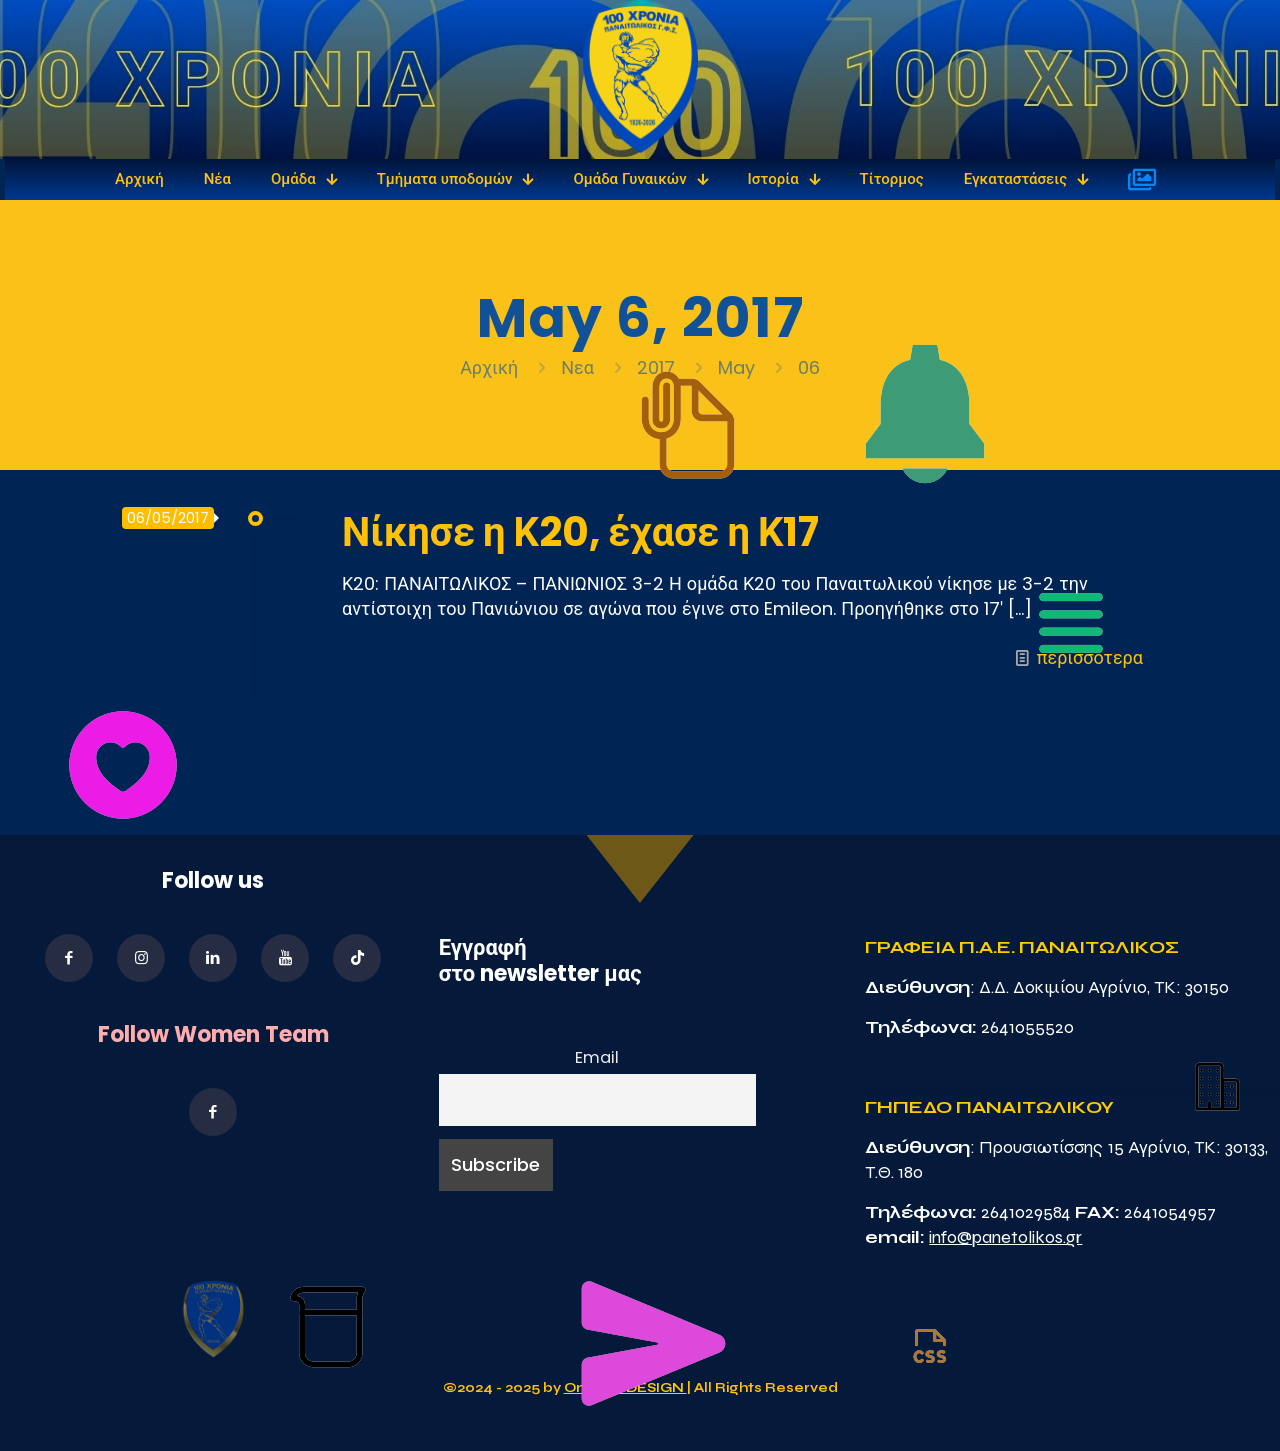 The height and width of the screenshot is (1451, 1280). What do you see at coordinates (653, 1343) in the screenshot?
I see `send a message` at bounding box center [653, 1343].